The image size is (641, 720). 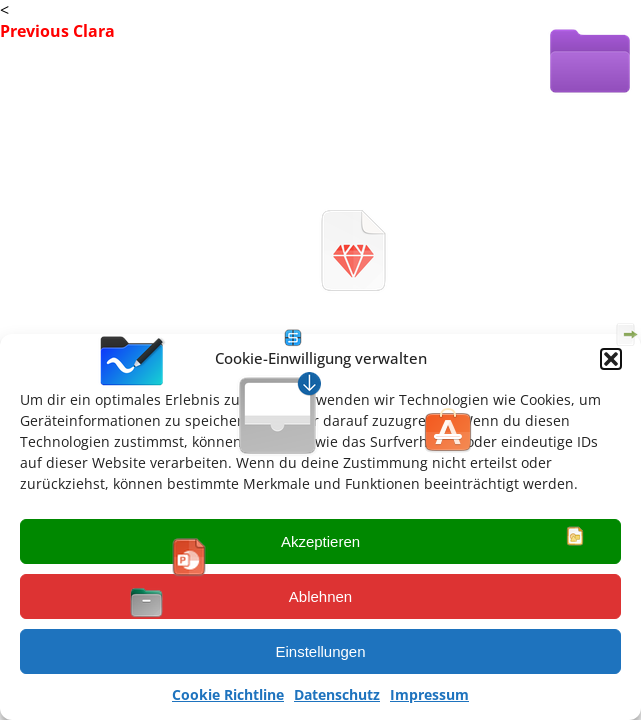 What do you see at coordinates (293, 338) in the screenshot?
I see `configure windows file sharing settings` at bounding box center [293, 338].